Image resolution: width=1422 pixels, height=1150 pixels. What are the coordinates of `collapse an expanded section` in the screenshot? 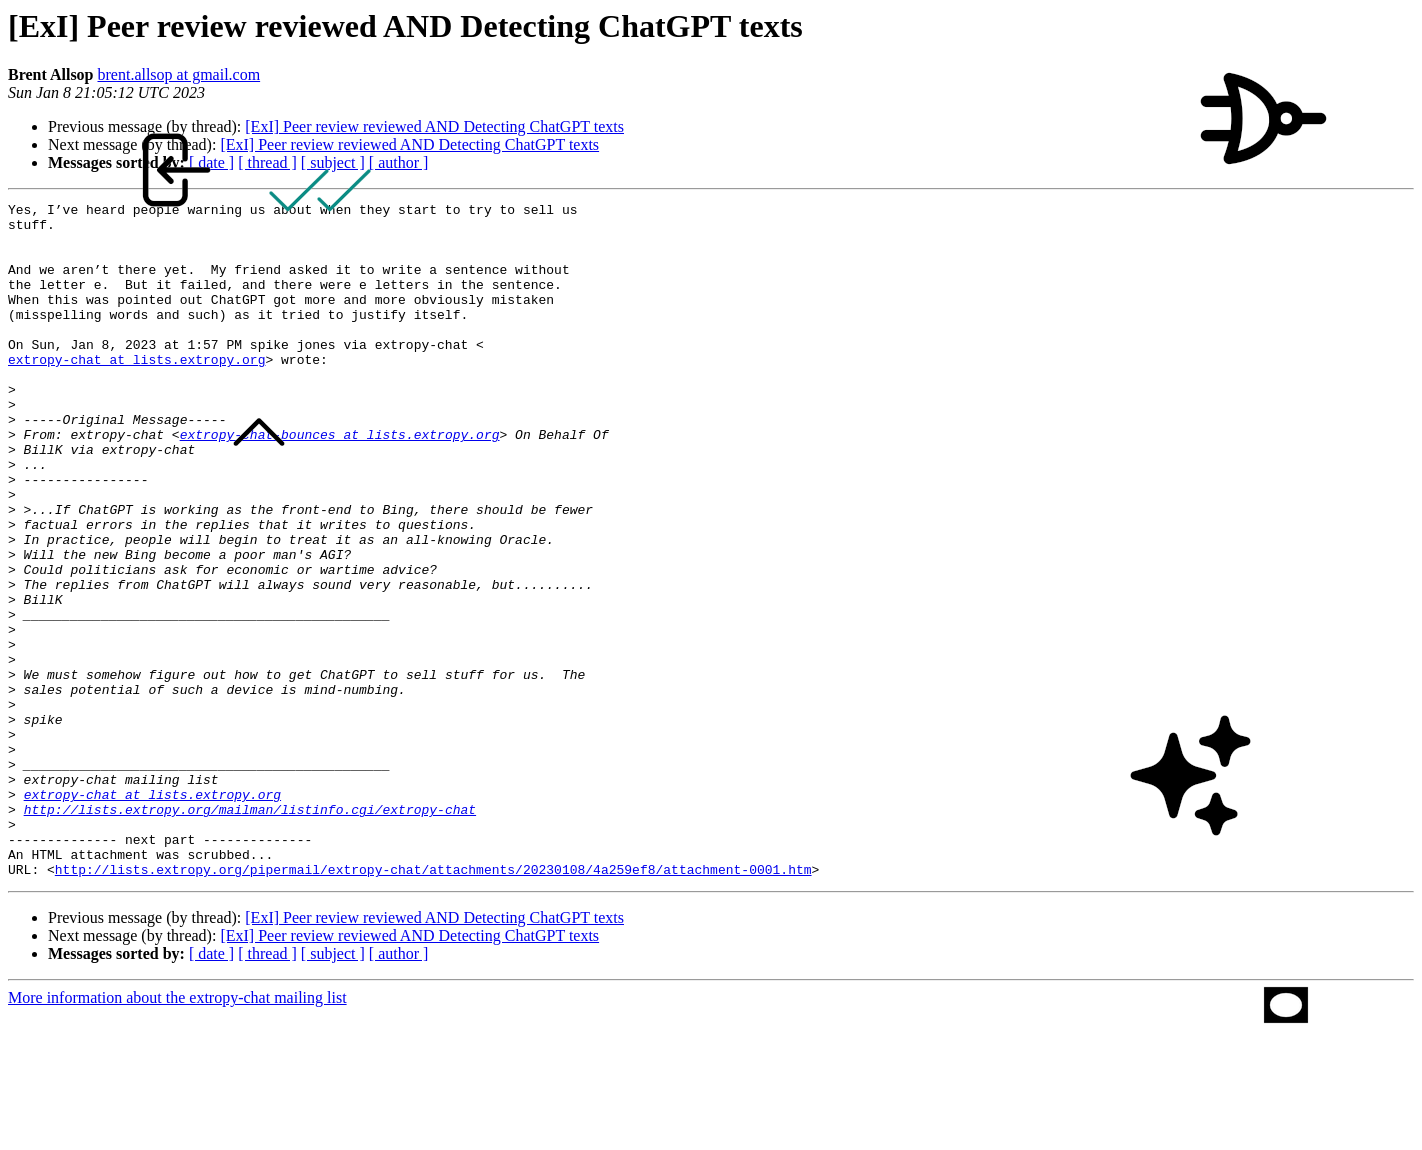 It's located at (259, 432).